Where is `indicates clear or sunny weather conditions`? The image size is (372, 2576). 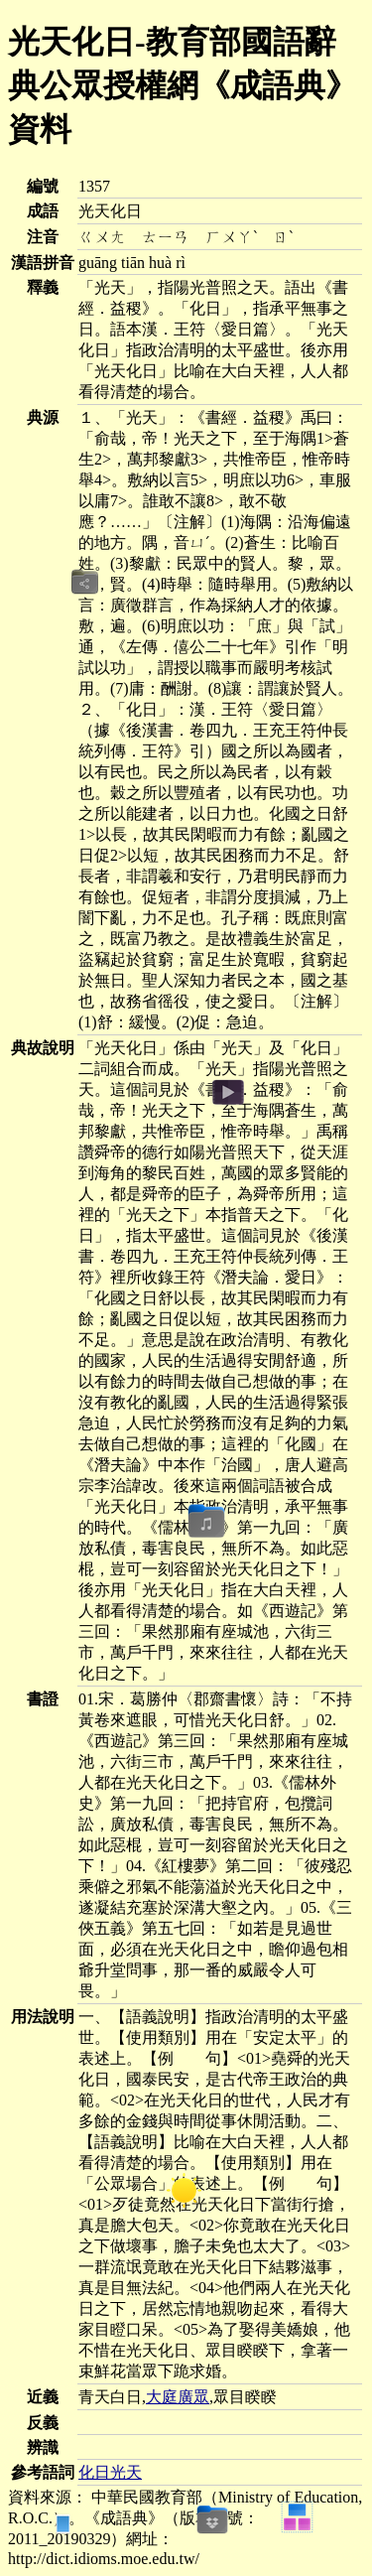 indicates clear or sunny weather conditions is located at coordinates (184, 2190).